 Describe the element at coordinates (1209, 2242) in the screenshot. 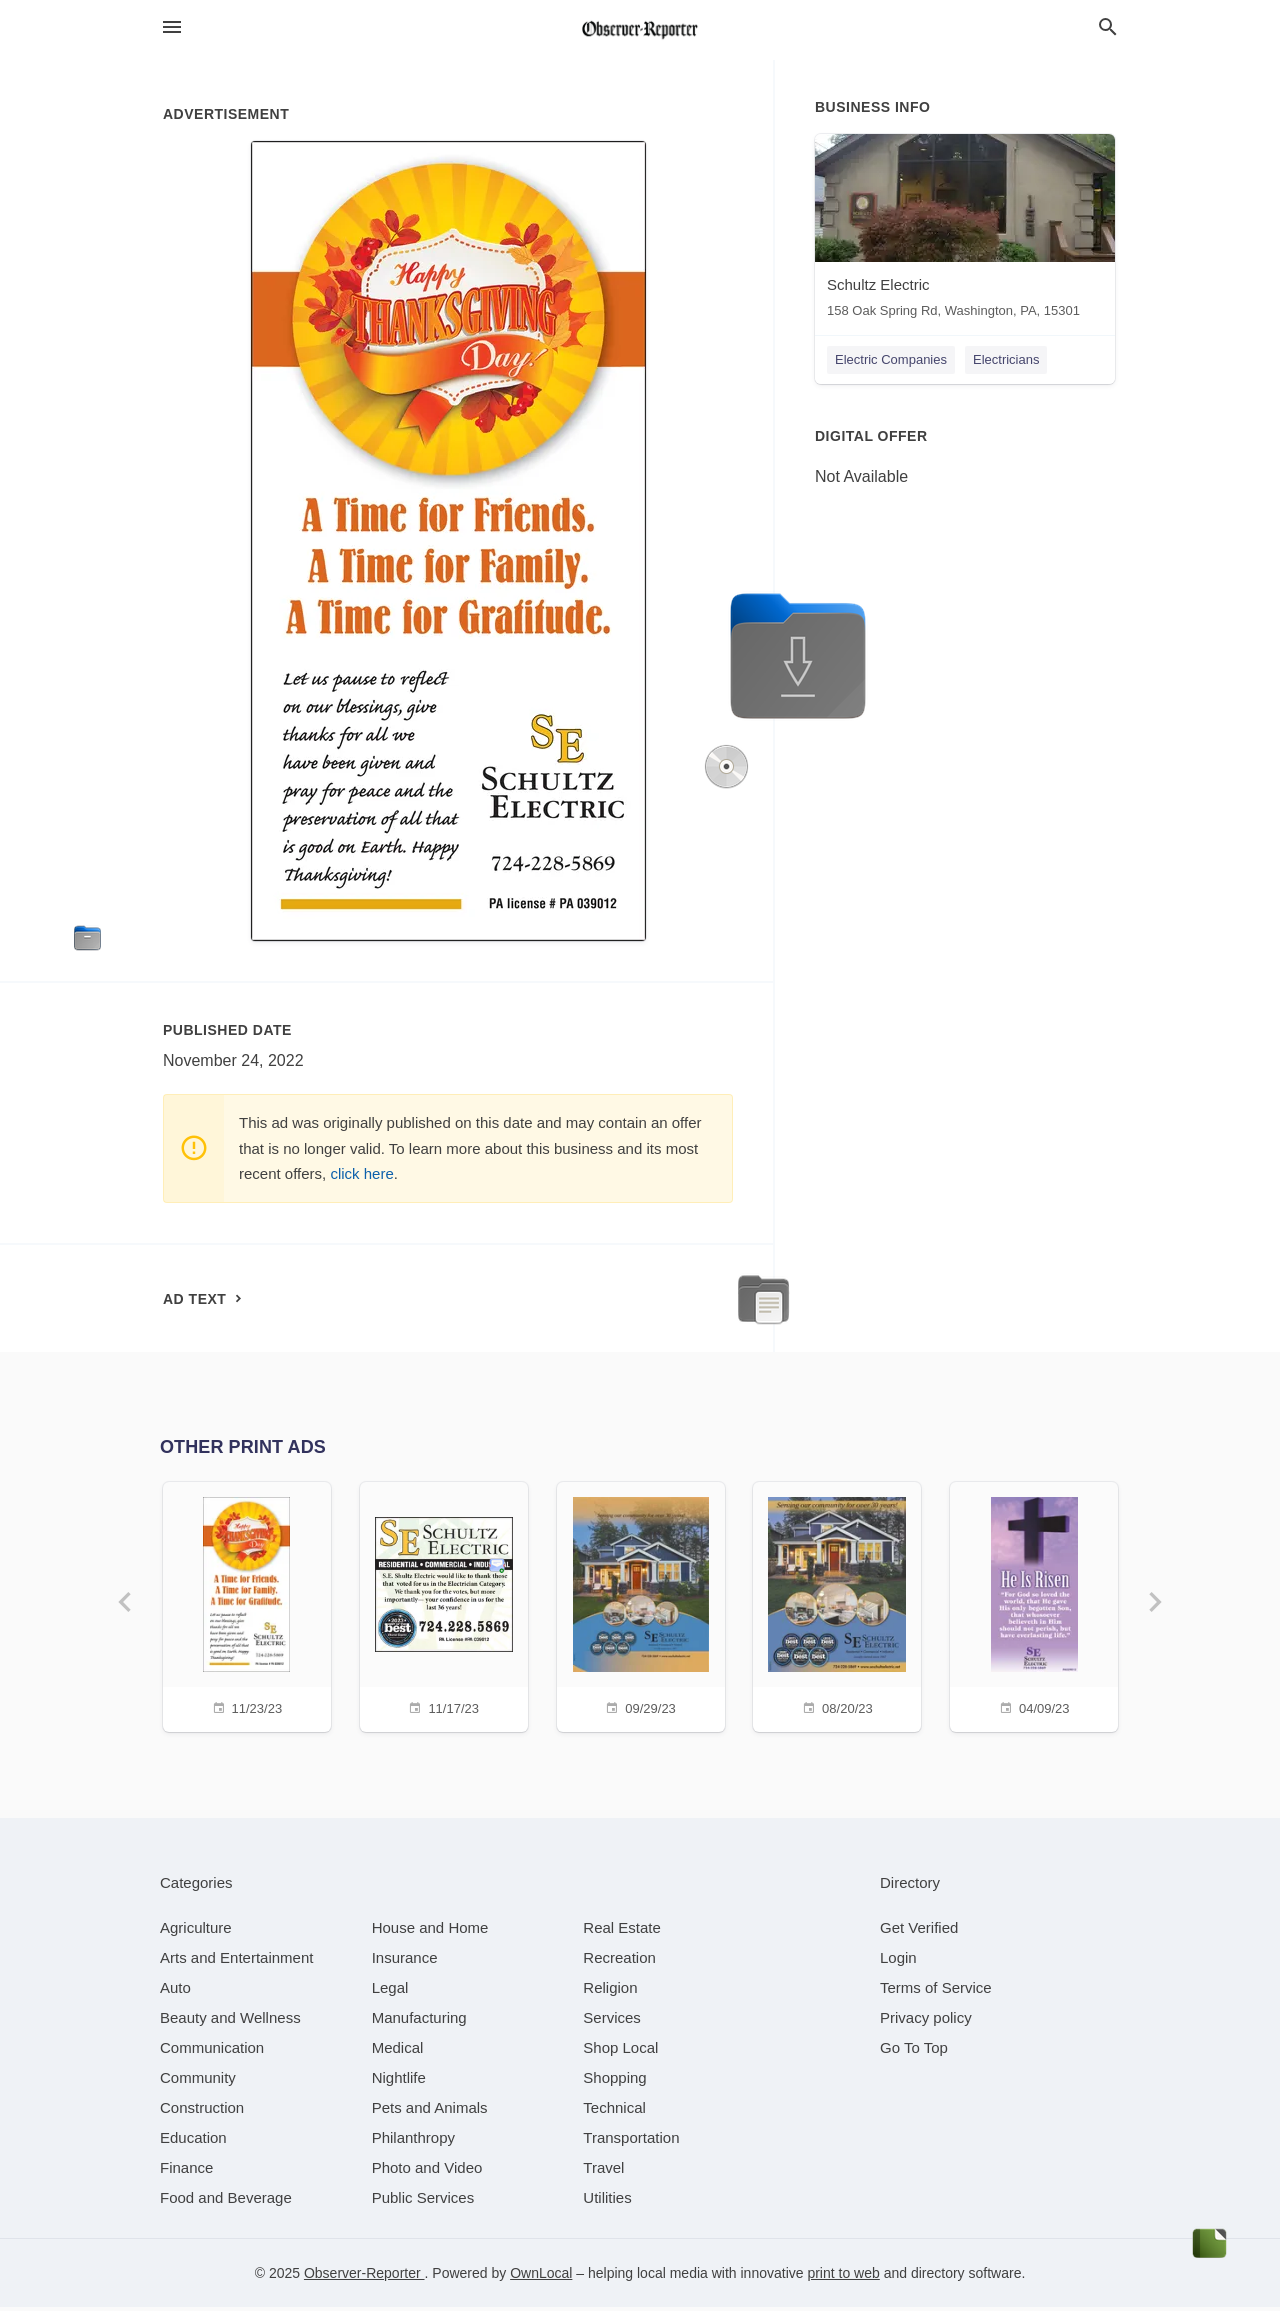

I see `change desktop wallpaper settings` at that location.